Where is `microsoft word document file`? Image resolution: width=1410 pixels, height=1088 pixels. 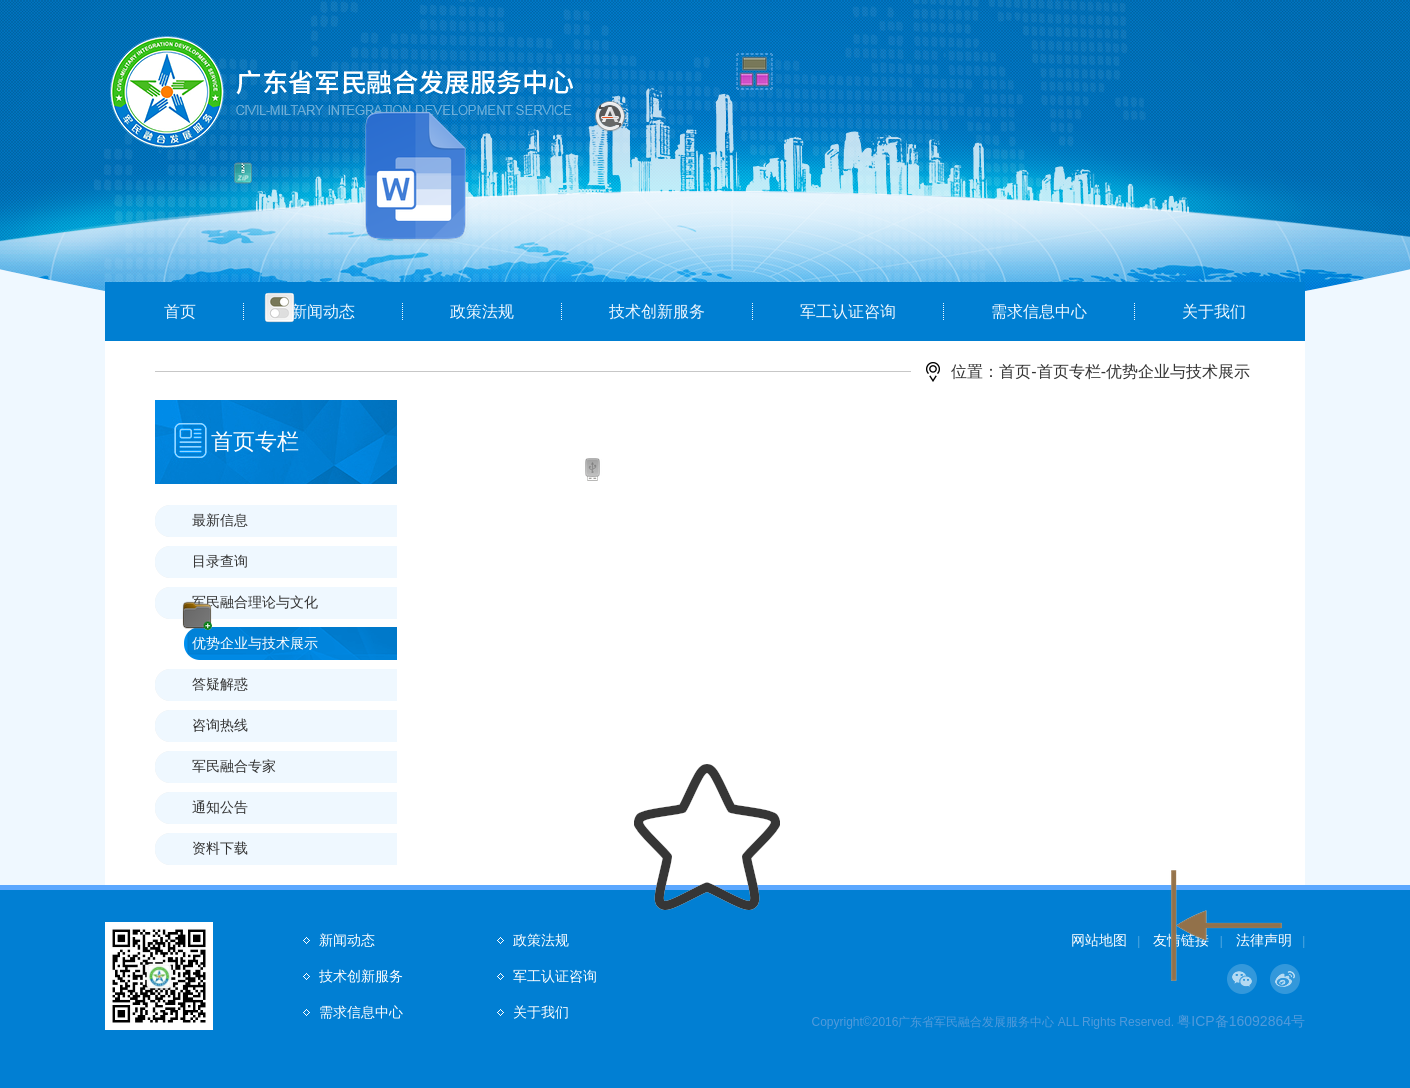 microsoft word document file is located at coordinates (415, 175).